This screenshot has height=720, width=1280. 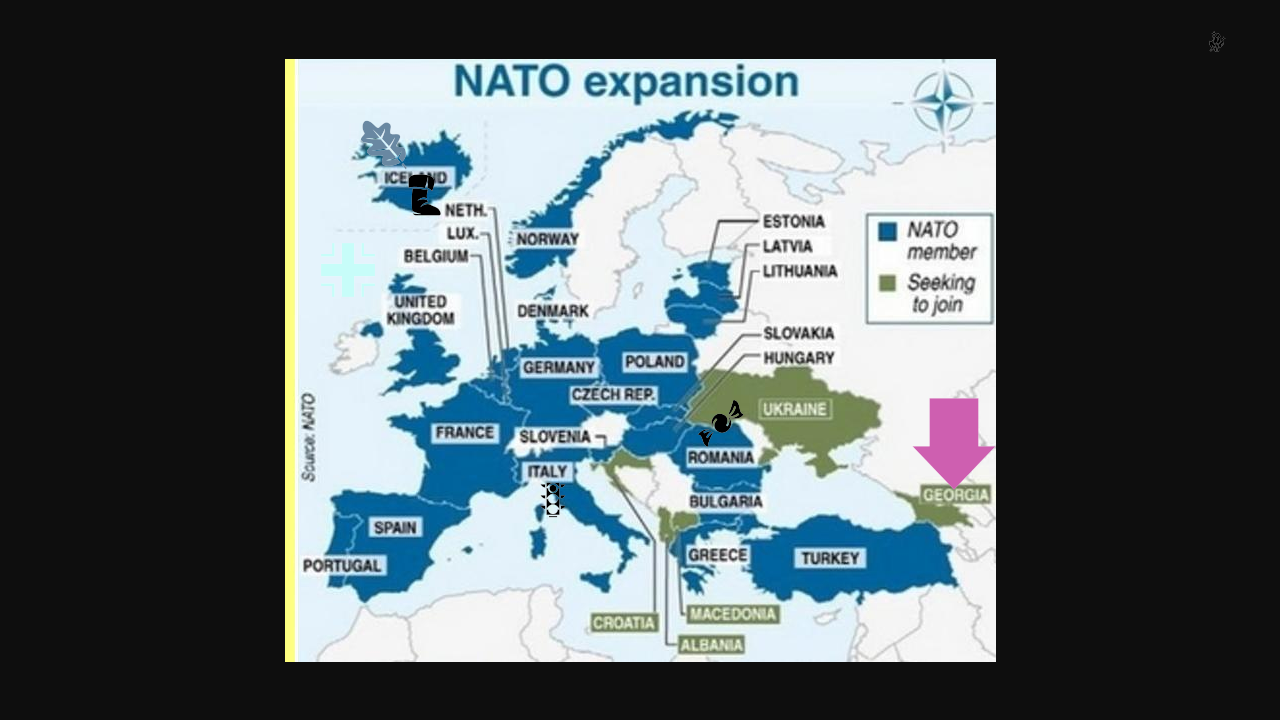 I want to click on collect a candy or sweet reward in-game, so click(x=720, y=423).